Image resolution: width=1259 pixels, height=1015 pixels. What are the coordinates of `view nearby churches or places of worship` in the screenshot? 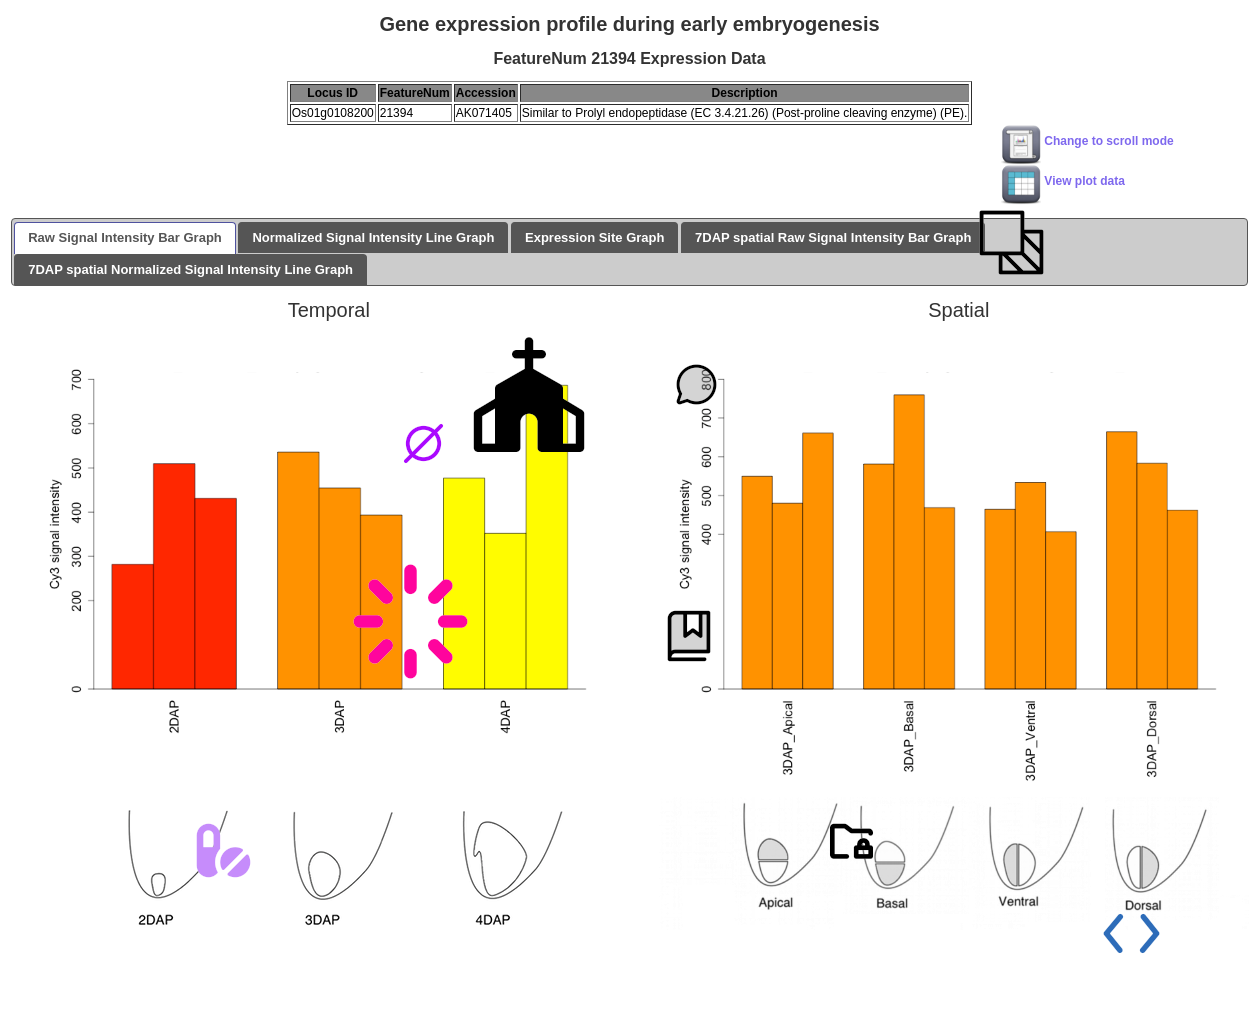 It's located at (529, 401).